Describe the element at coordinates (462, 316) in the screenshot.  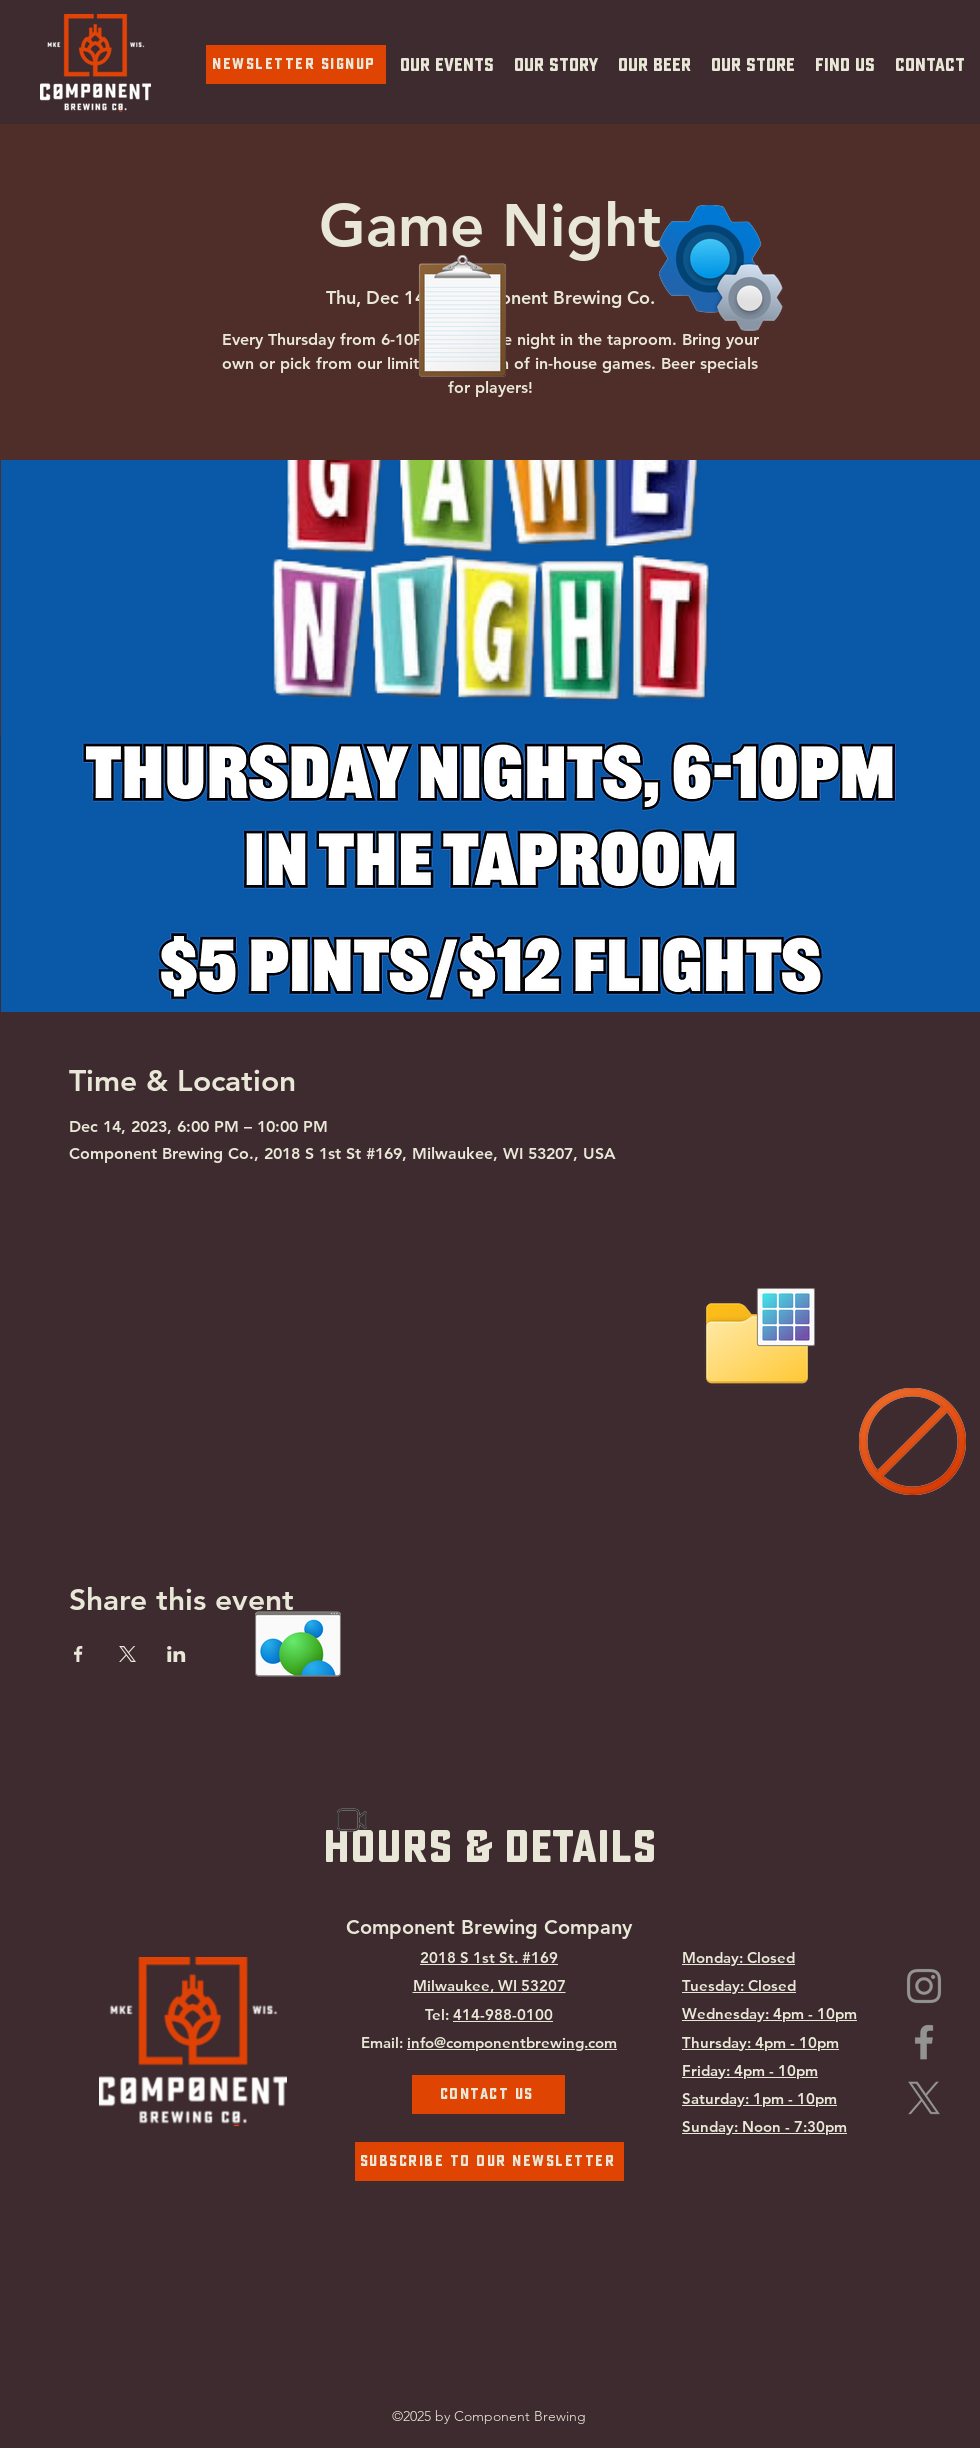
I see `access clipboard contents` at that location.